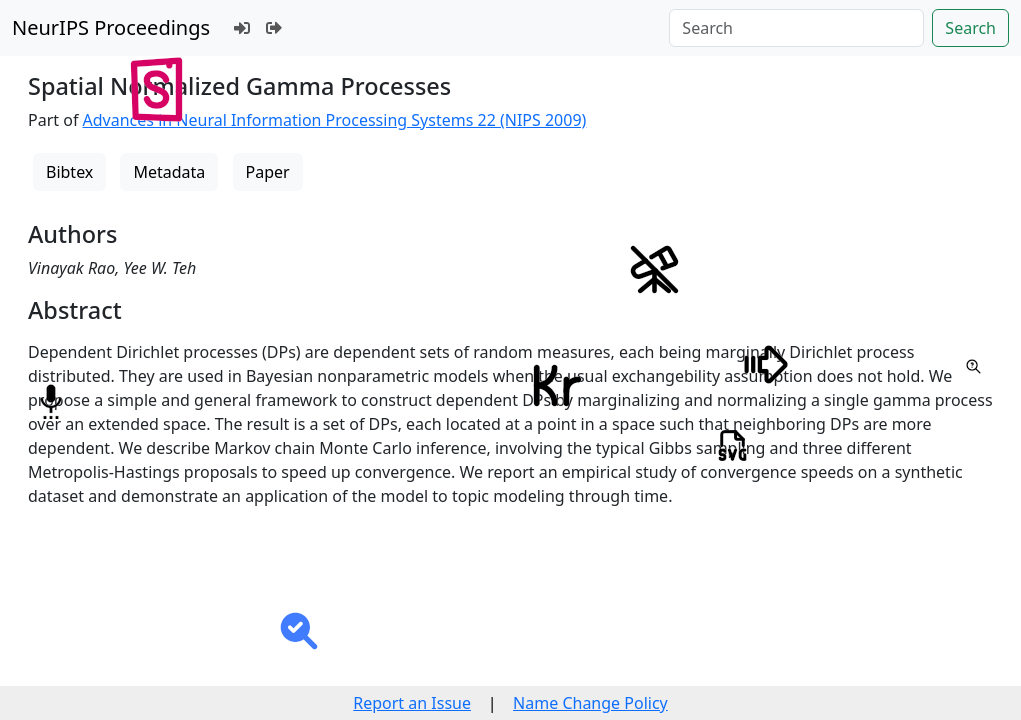  I want to click on search completed successfully, so click(299, 631).